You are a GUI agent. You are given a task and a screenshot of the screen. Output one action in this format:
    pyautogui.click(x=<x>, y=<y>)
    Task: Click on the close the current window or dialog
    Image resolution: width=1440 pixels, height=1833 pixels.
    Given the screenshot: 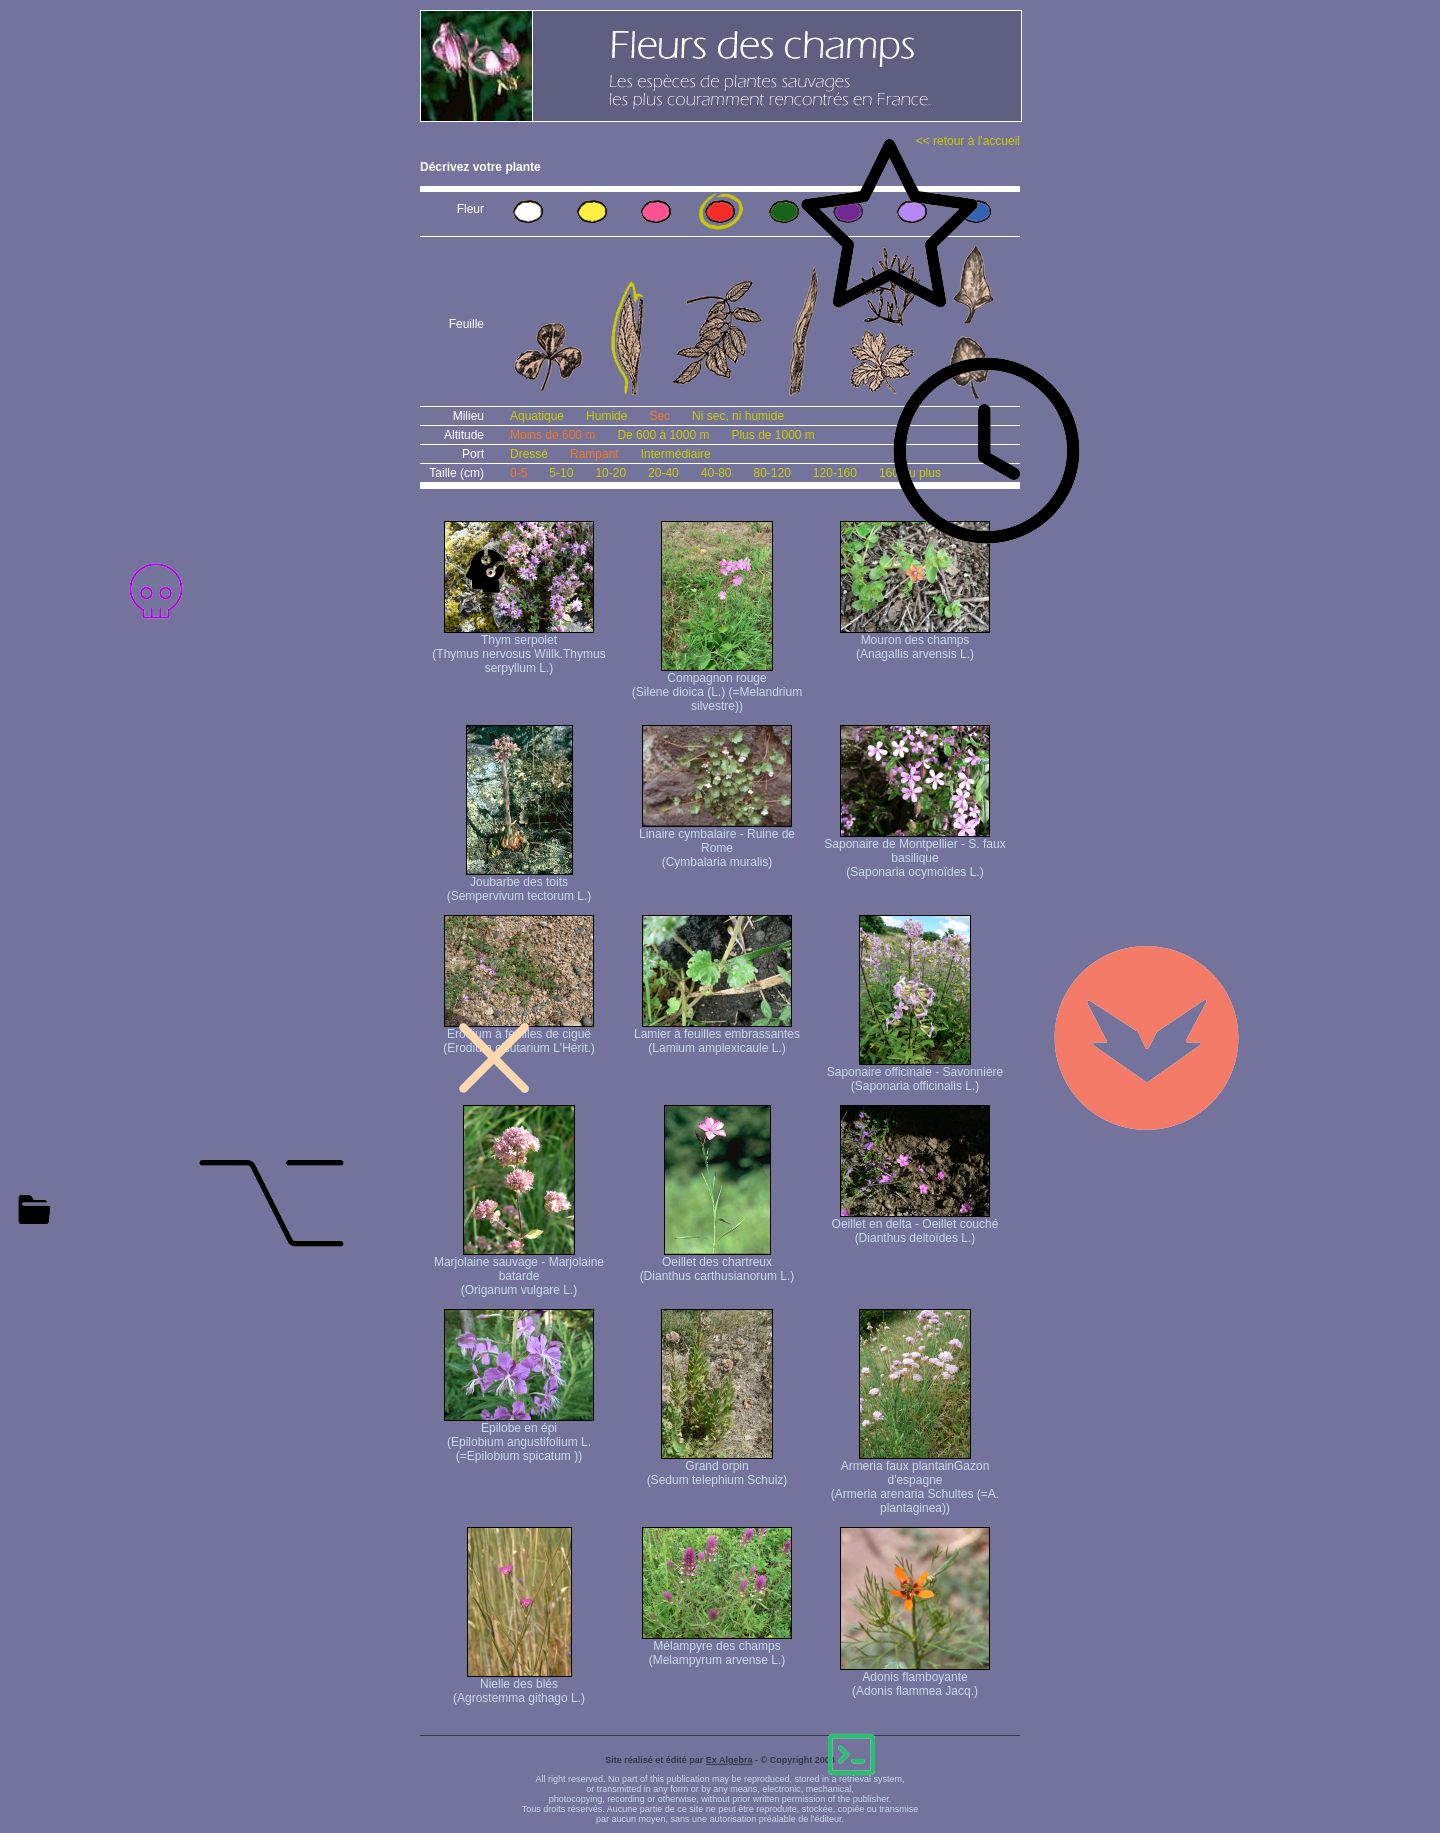 What is the action you would take?
    pyautogui.click(x=494, y=1058)
    